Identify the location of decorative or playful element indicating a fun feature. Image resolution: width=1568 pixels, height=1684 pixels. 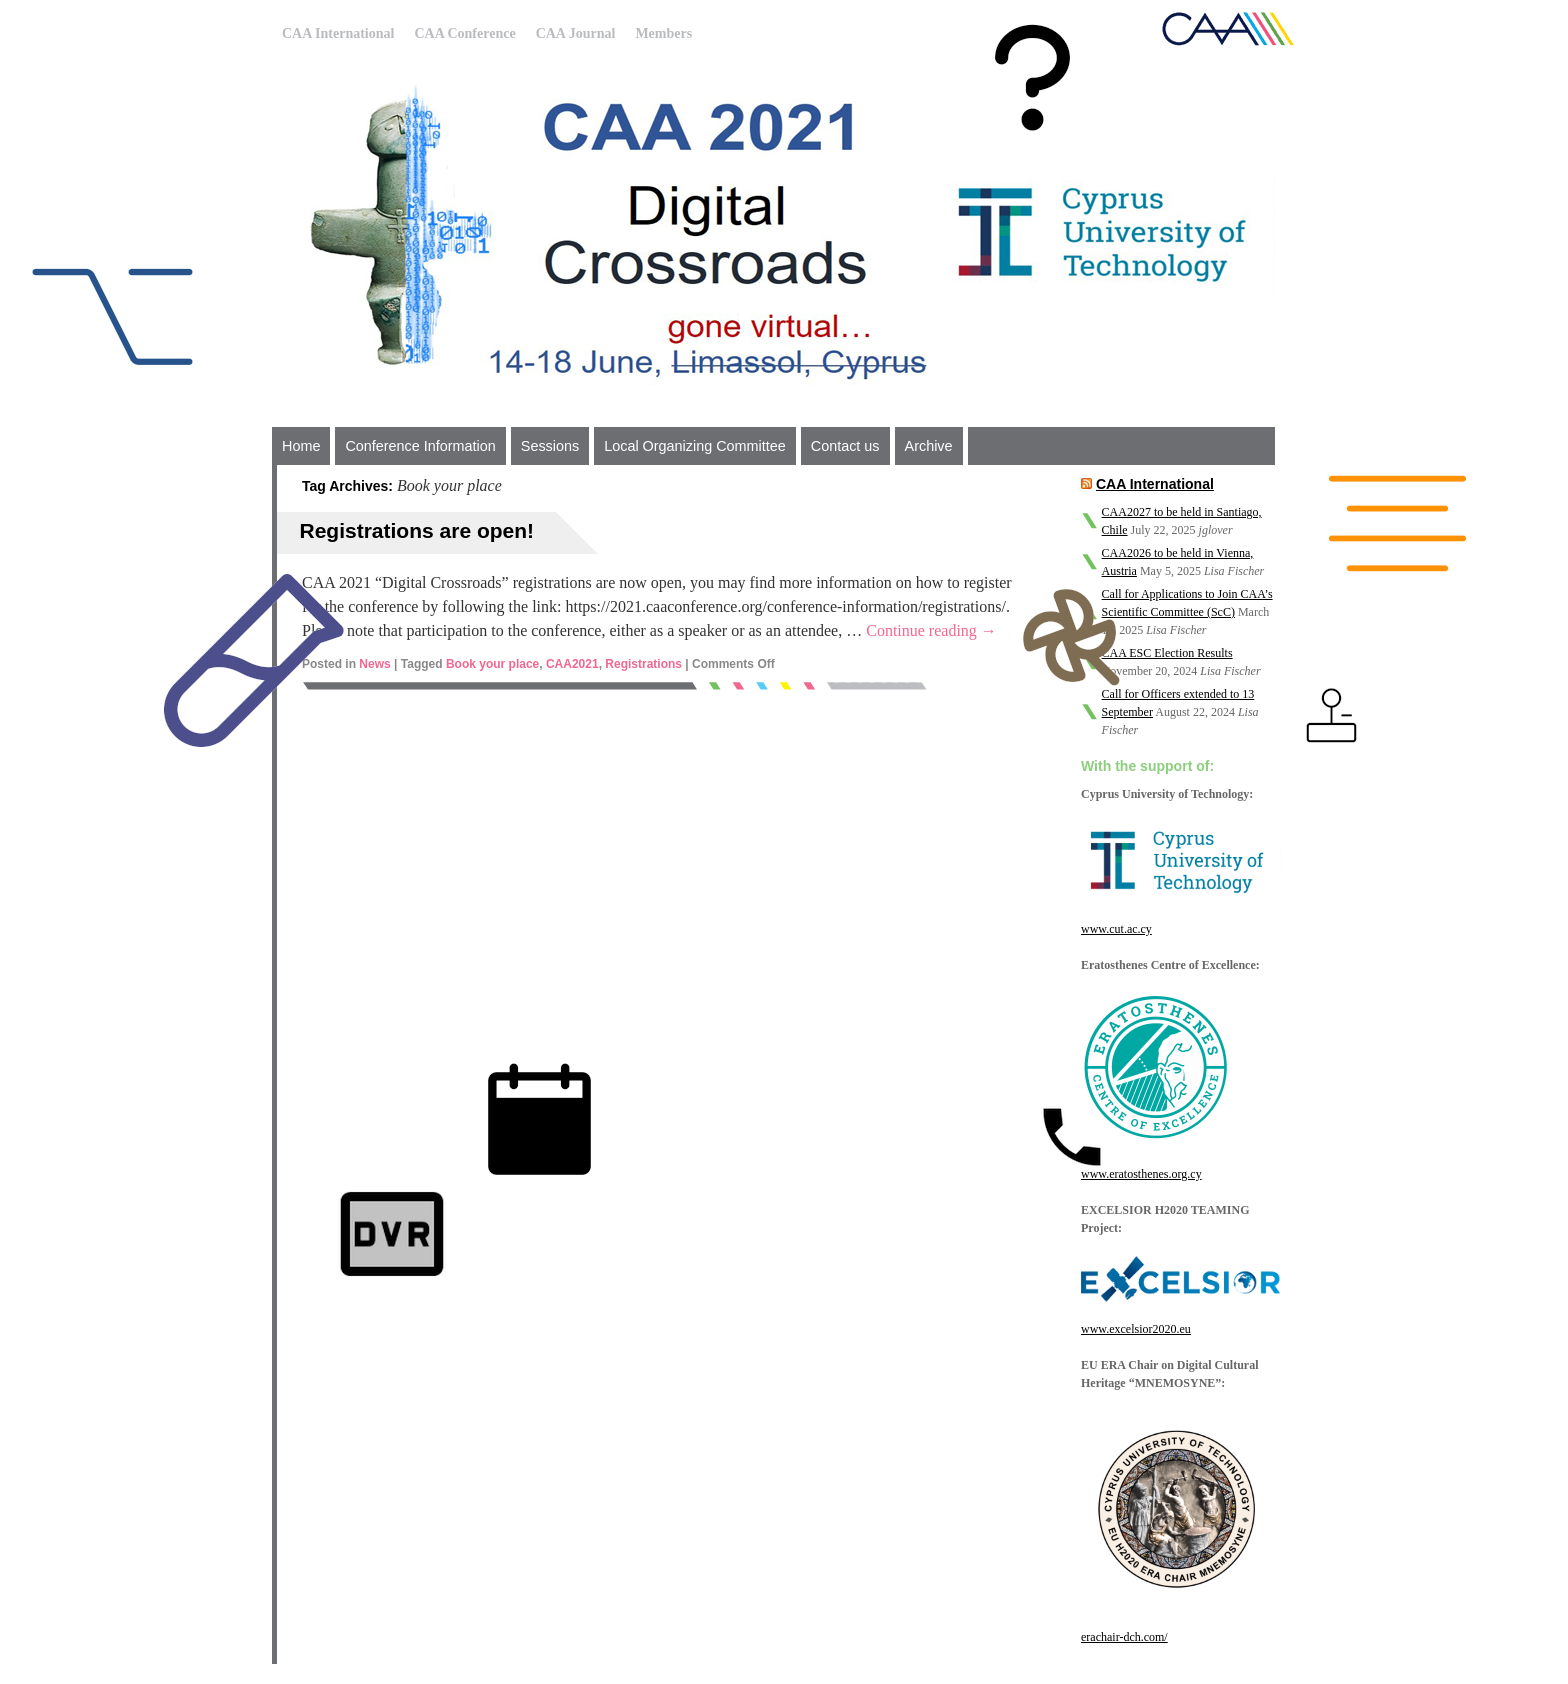
(1073, 639).